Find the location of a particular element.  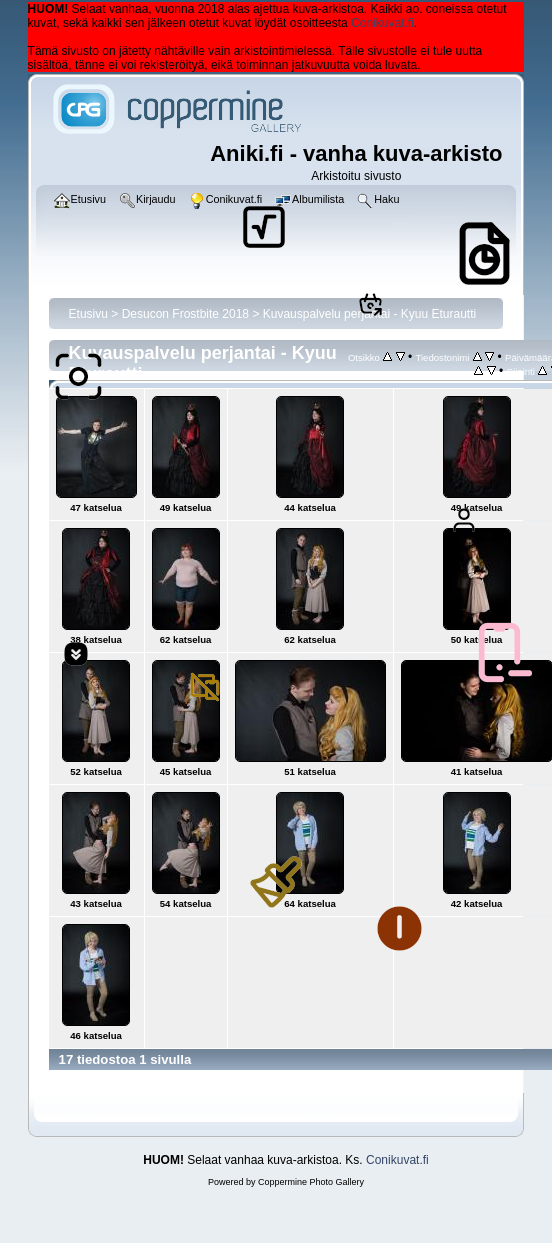

activate camera focus or autofocus is located at coordinates (78, 376).